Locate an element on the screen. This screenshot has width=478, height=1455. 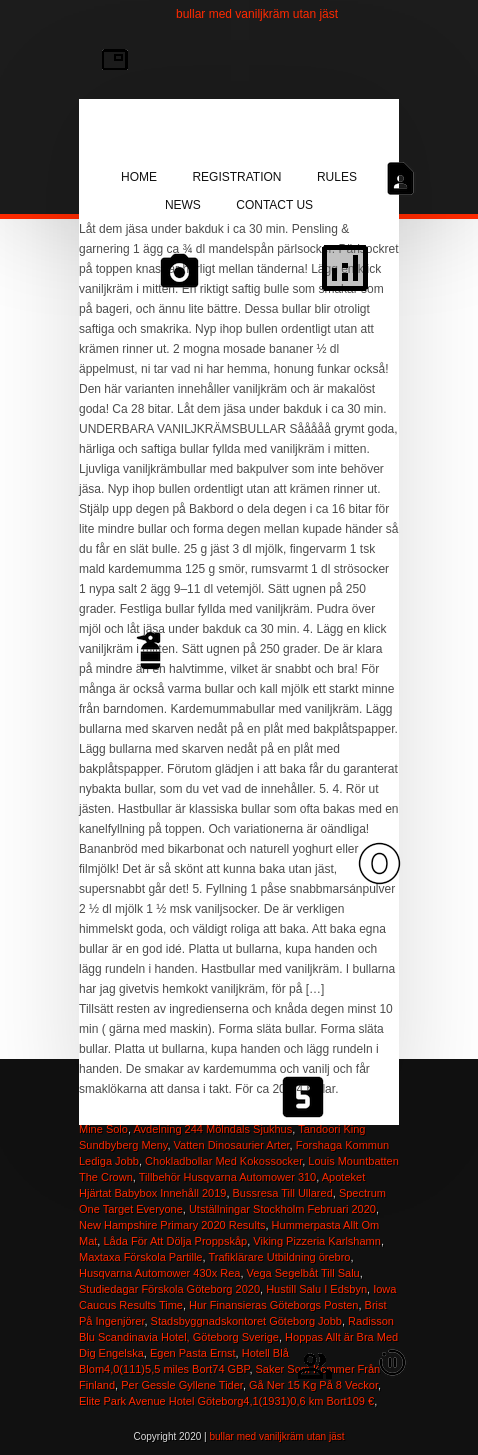
view contact details is located at coordinates (400, 178).